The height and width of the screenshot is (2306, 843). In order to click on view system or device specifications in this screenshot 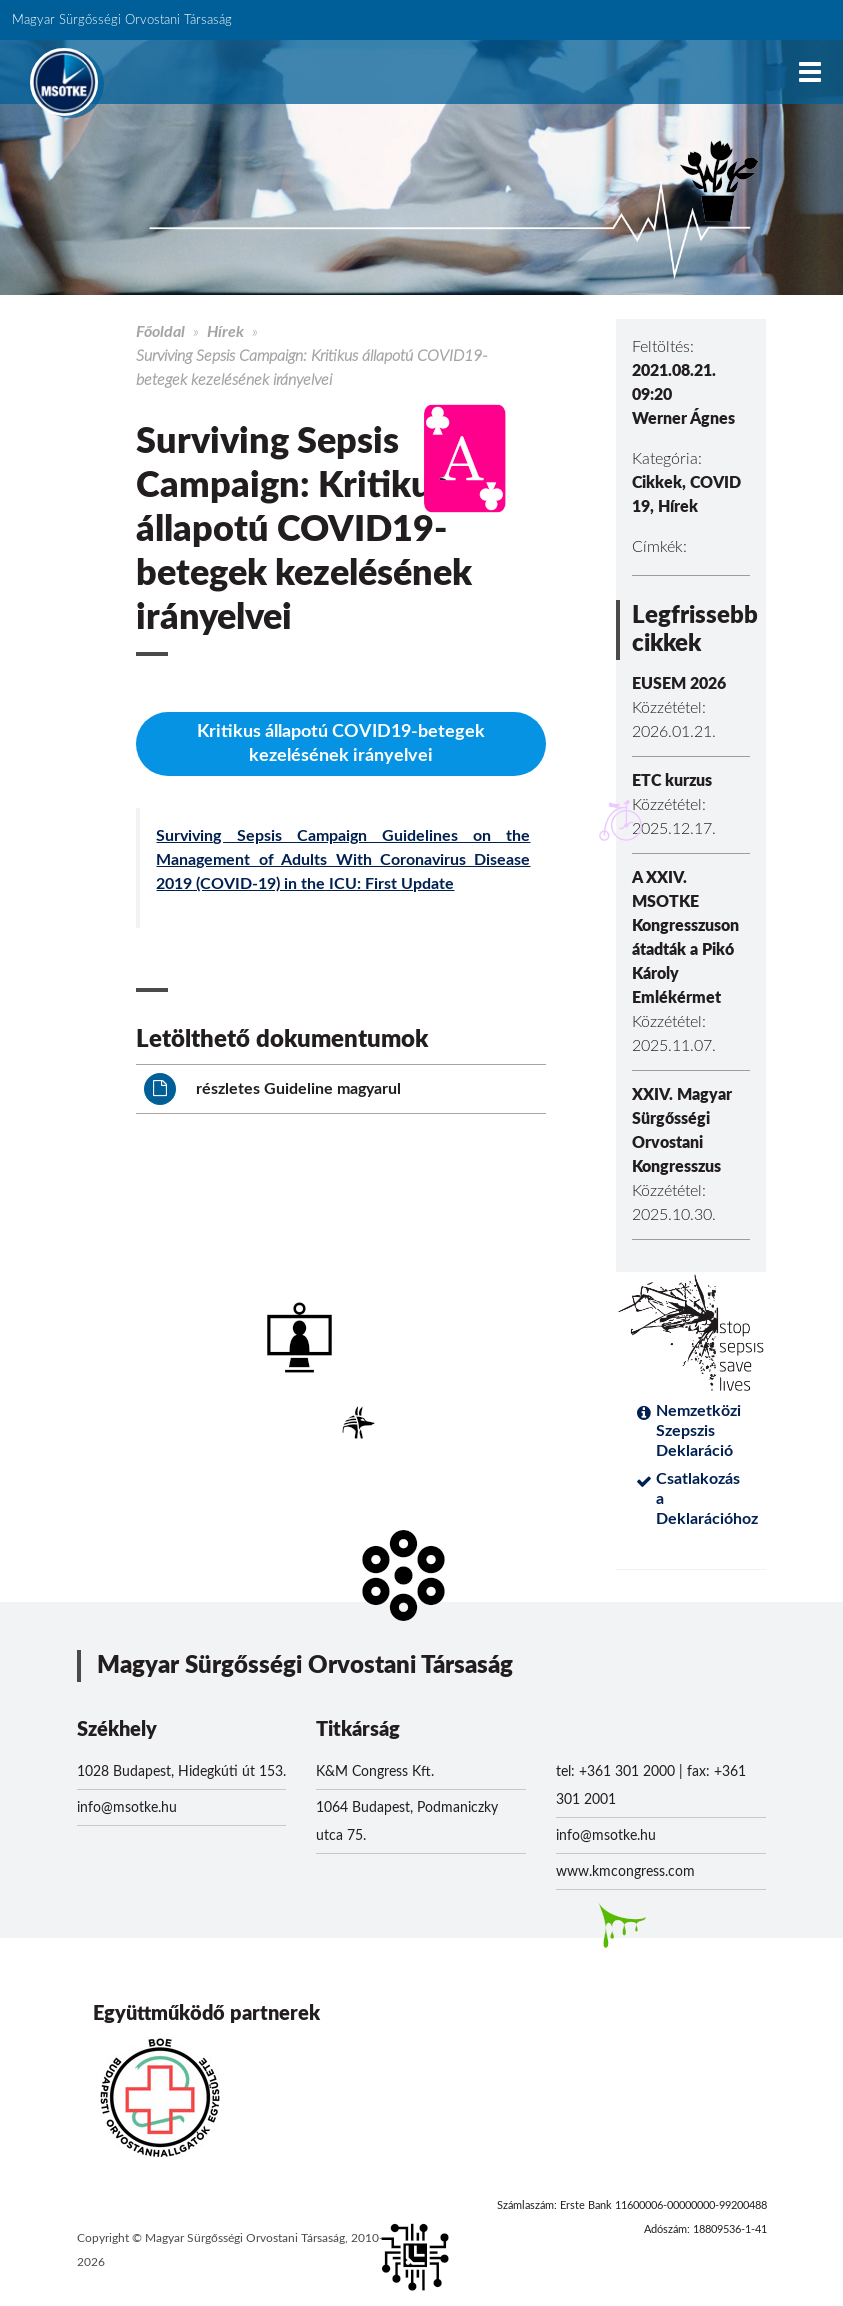, I will do `click(415, 2257)`.